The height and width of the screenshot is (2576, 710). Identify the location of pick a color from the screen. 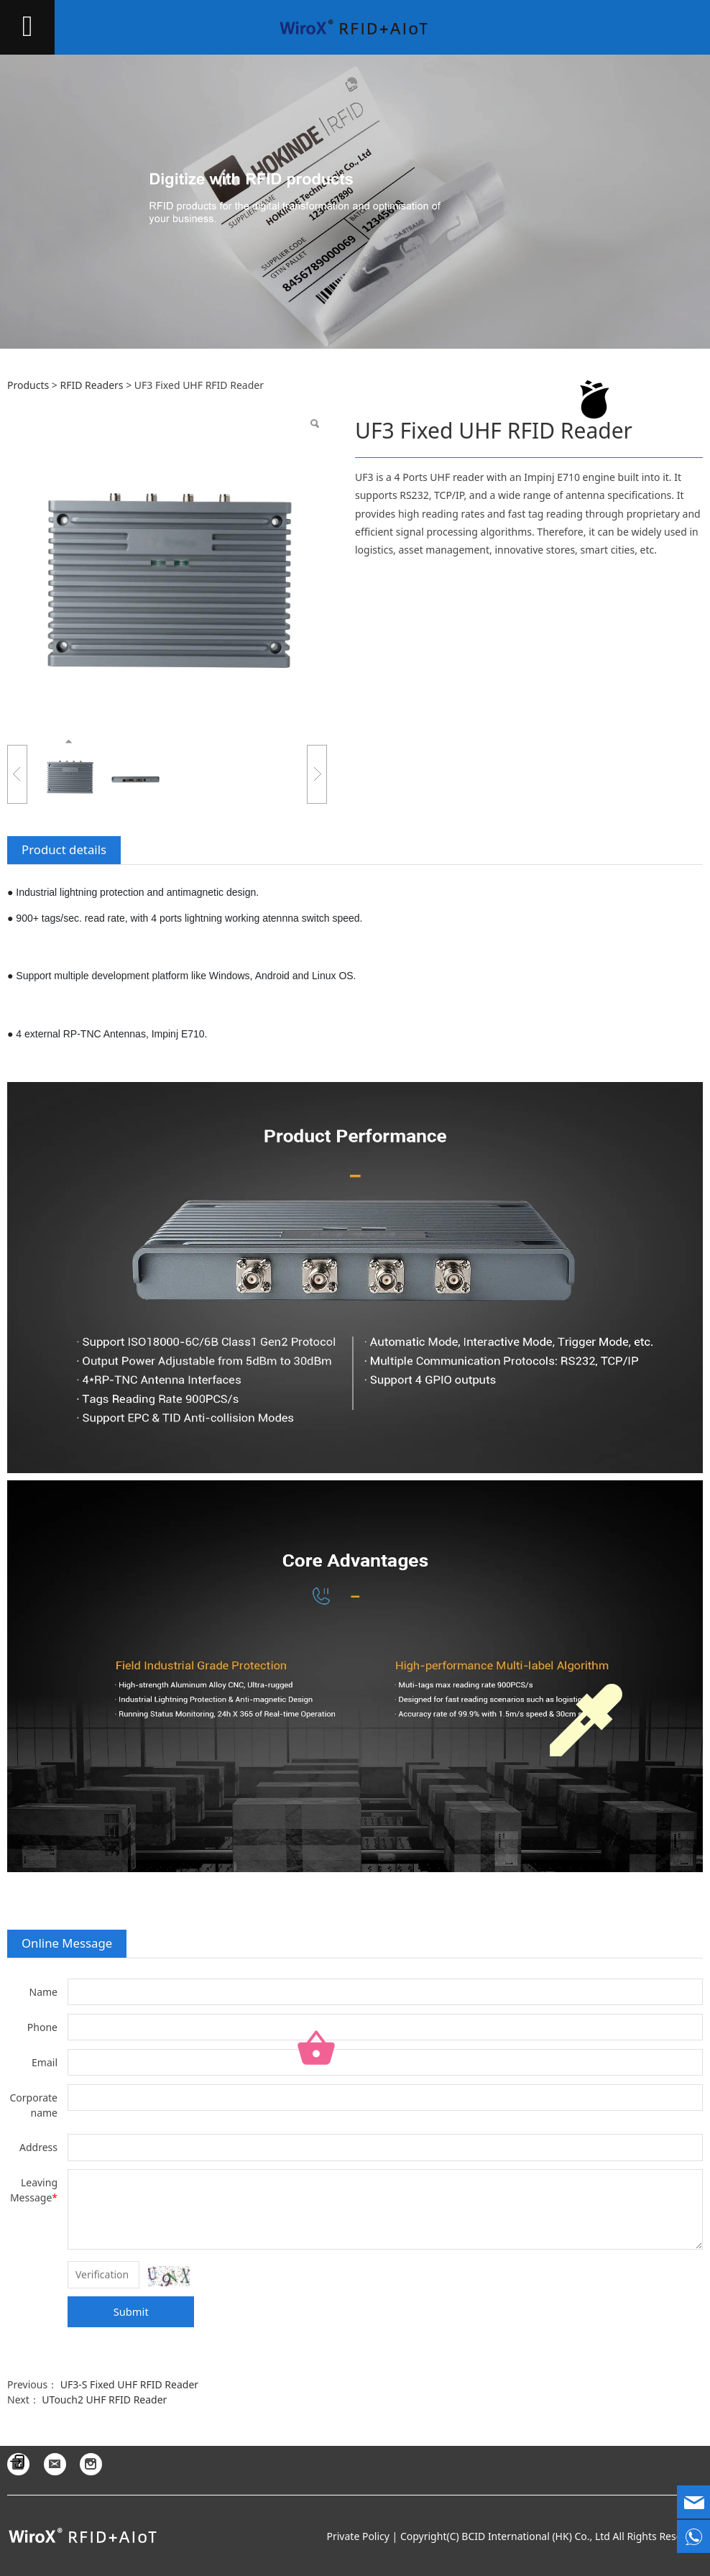
(586, 1720).